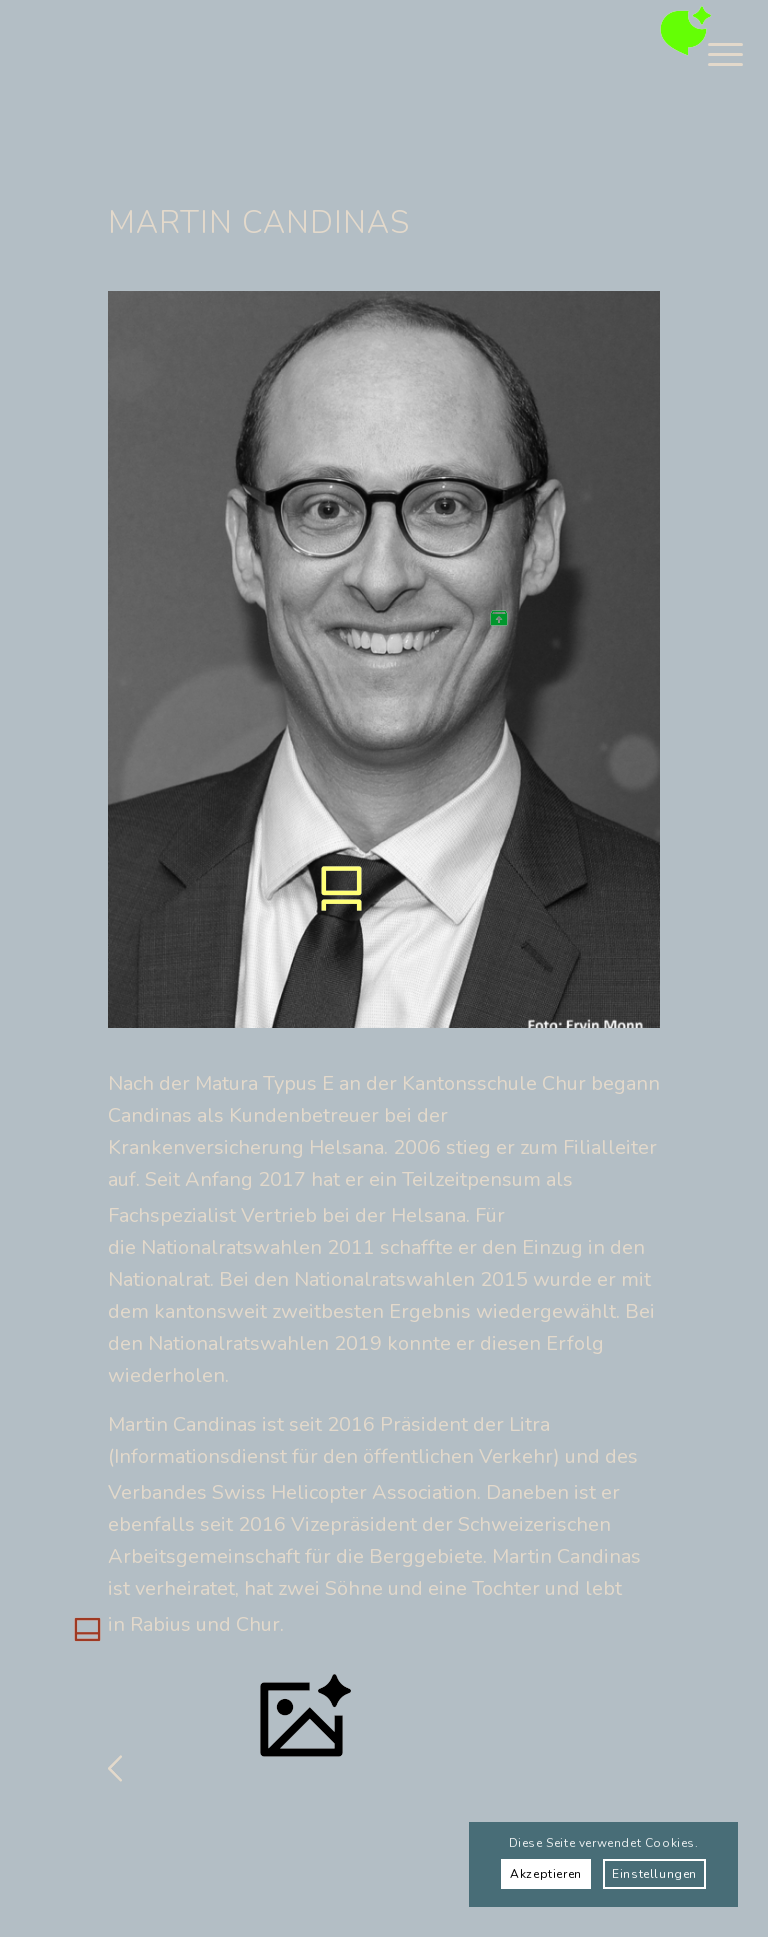 The width and height of the screenshot is (768, 1937). Describe the element at coordinates (341, 888) in the screenshot. I see `switch to stacked view layout` at that location.